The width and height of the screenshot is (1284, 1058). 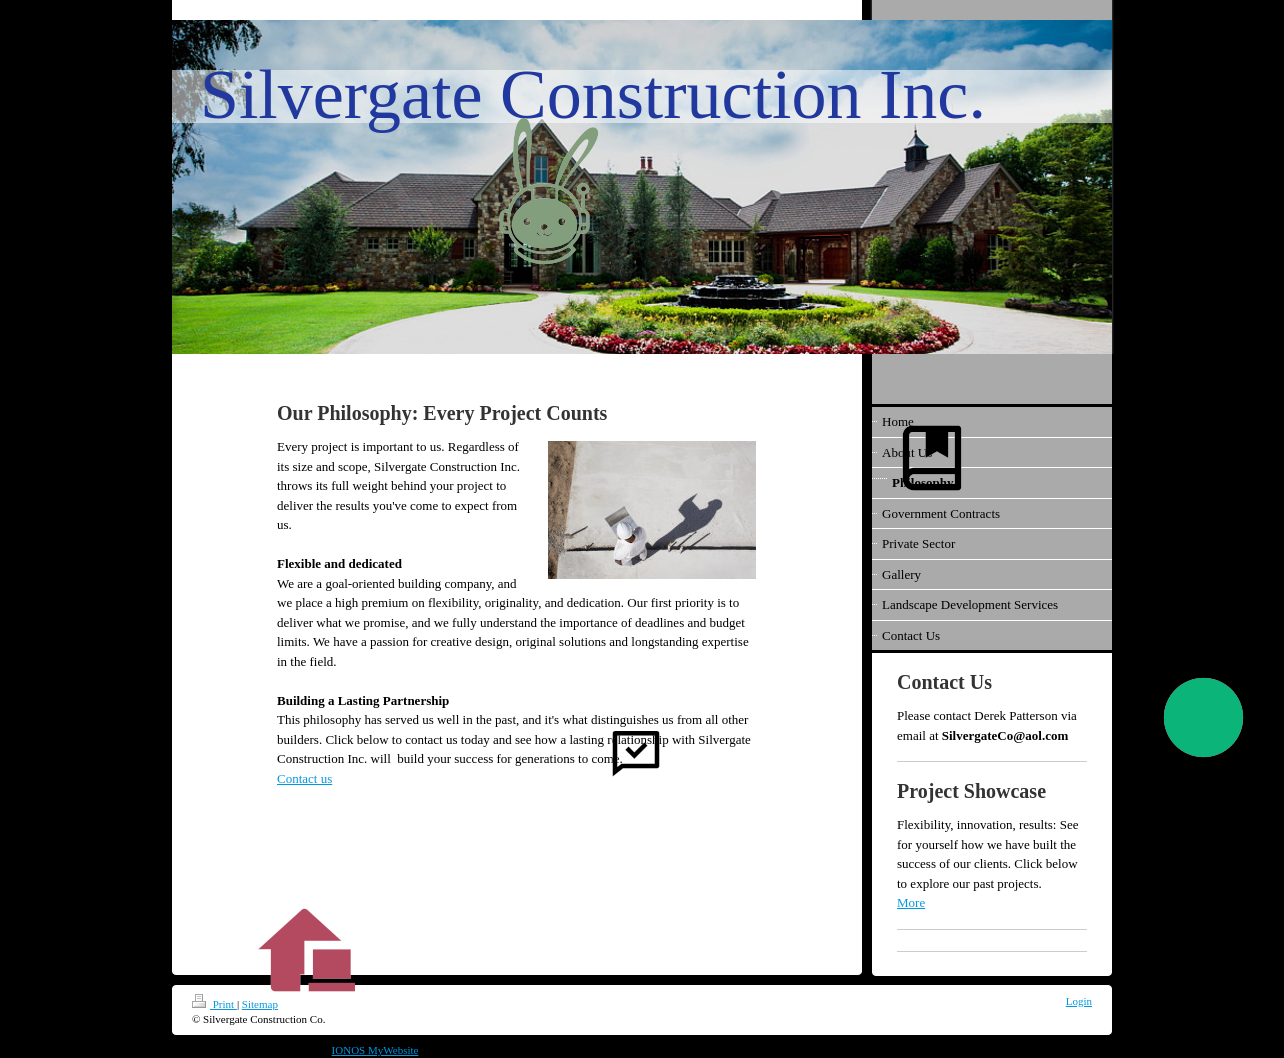 What do you see at coordinates (304, 953) in the screenshot?
I see `access home office or remote work settings` at bounding box center [304, 953].